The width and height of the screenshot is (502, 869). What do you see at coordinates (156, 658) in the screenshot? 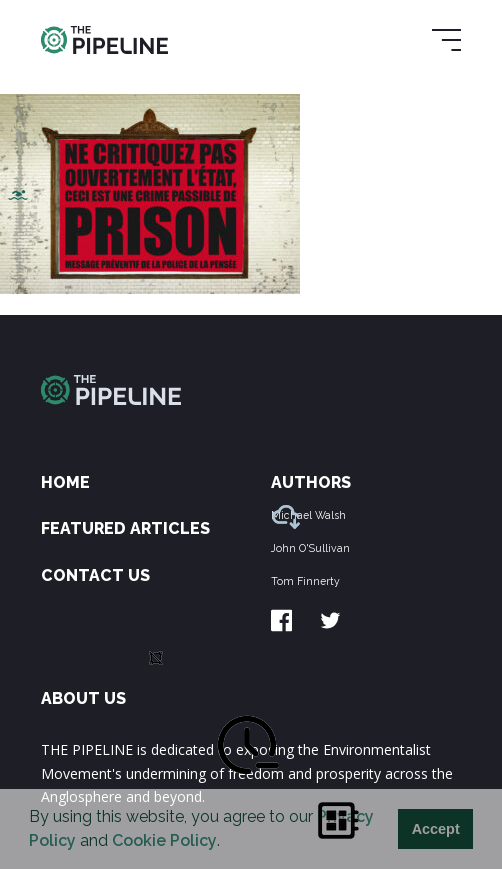
I see `disable vector editing mode` at bounding box center [156, 658].